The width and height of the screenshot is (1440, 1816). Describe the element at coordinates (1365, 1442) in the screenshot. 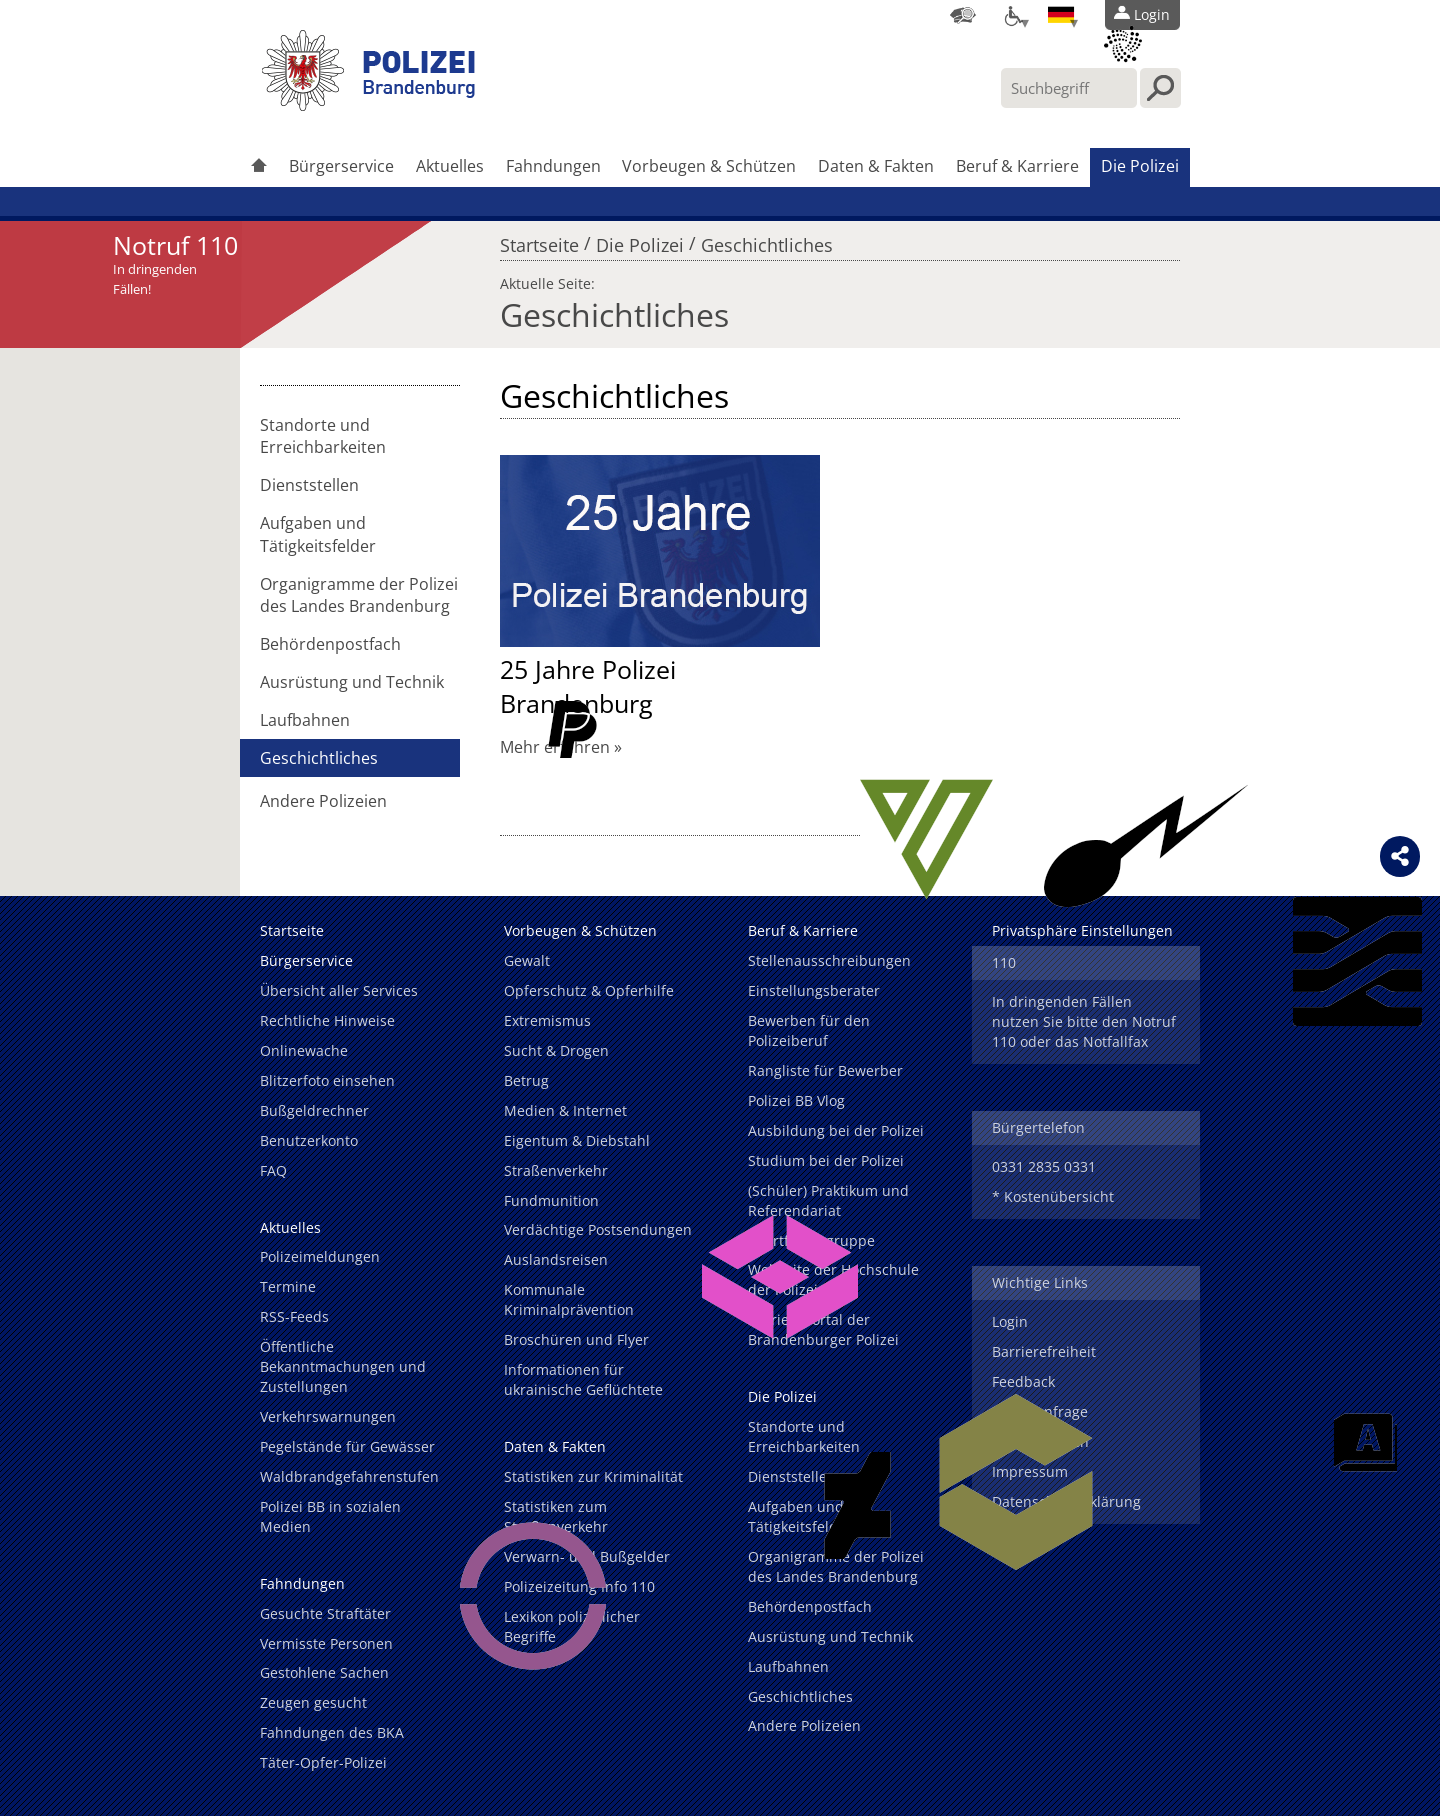

I see `open AutoCAD application` at that location.